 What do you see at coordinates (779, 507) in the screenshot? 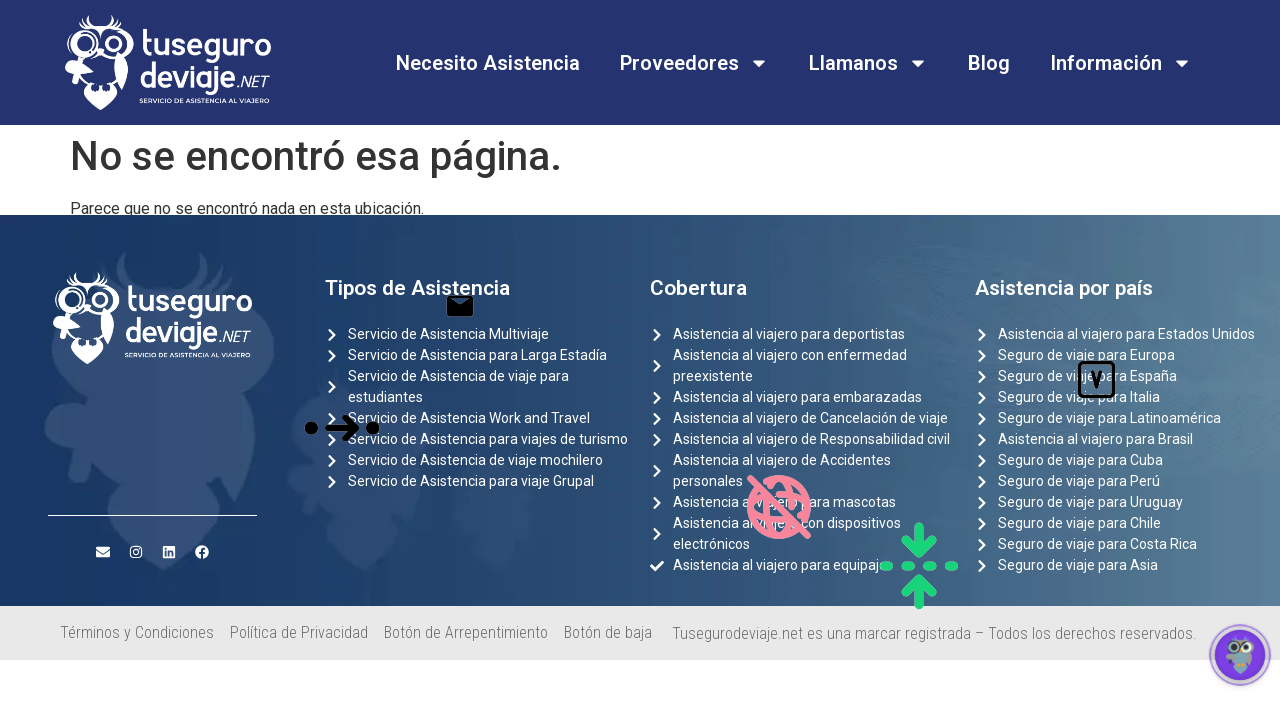
I see `360° view unavailable or disabled` at bounding box center [779, 507].